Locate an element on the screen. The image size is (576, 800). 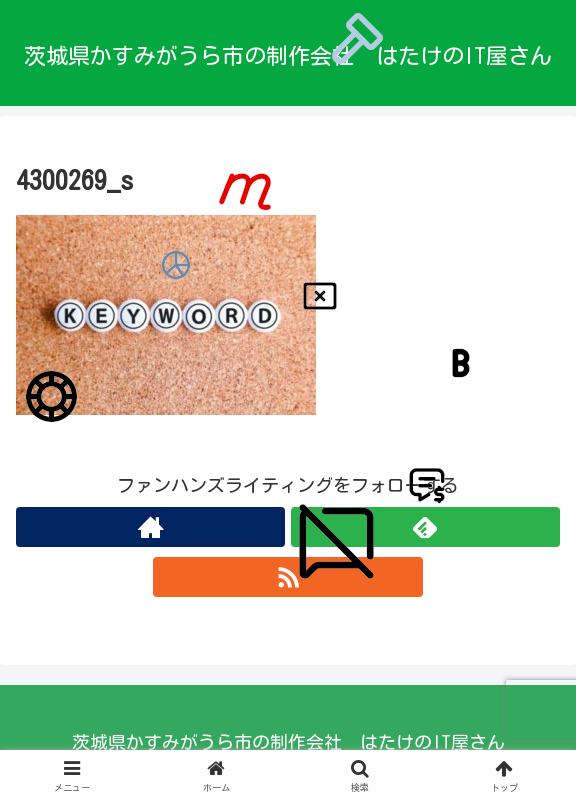
access tools or settings is located at coordinates (357, 38).